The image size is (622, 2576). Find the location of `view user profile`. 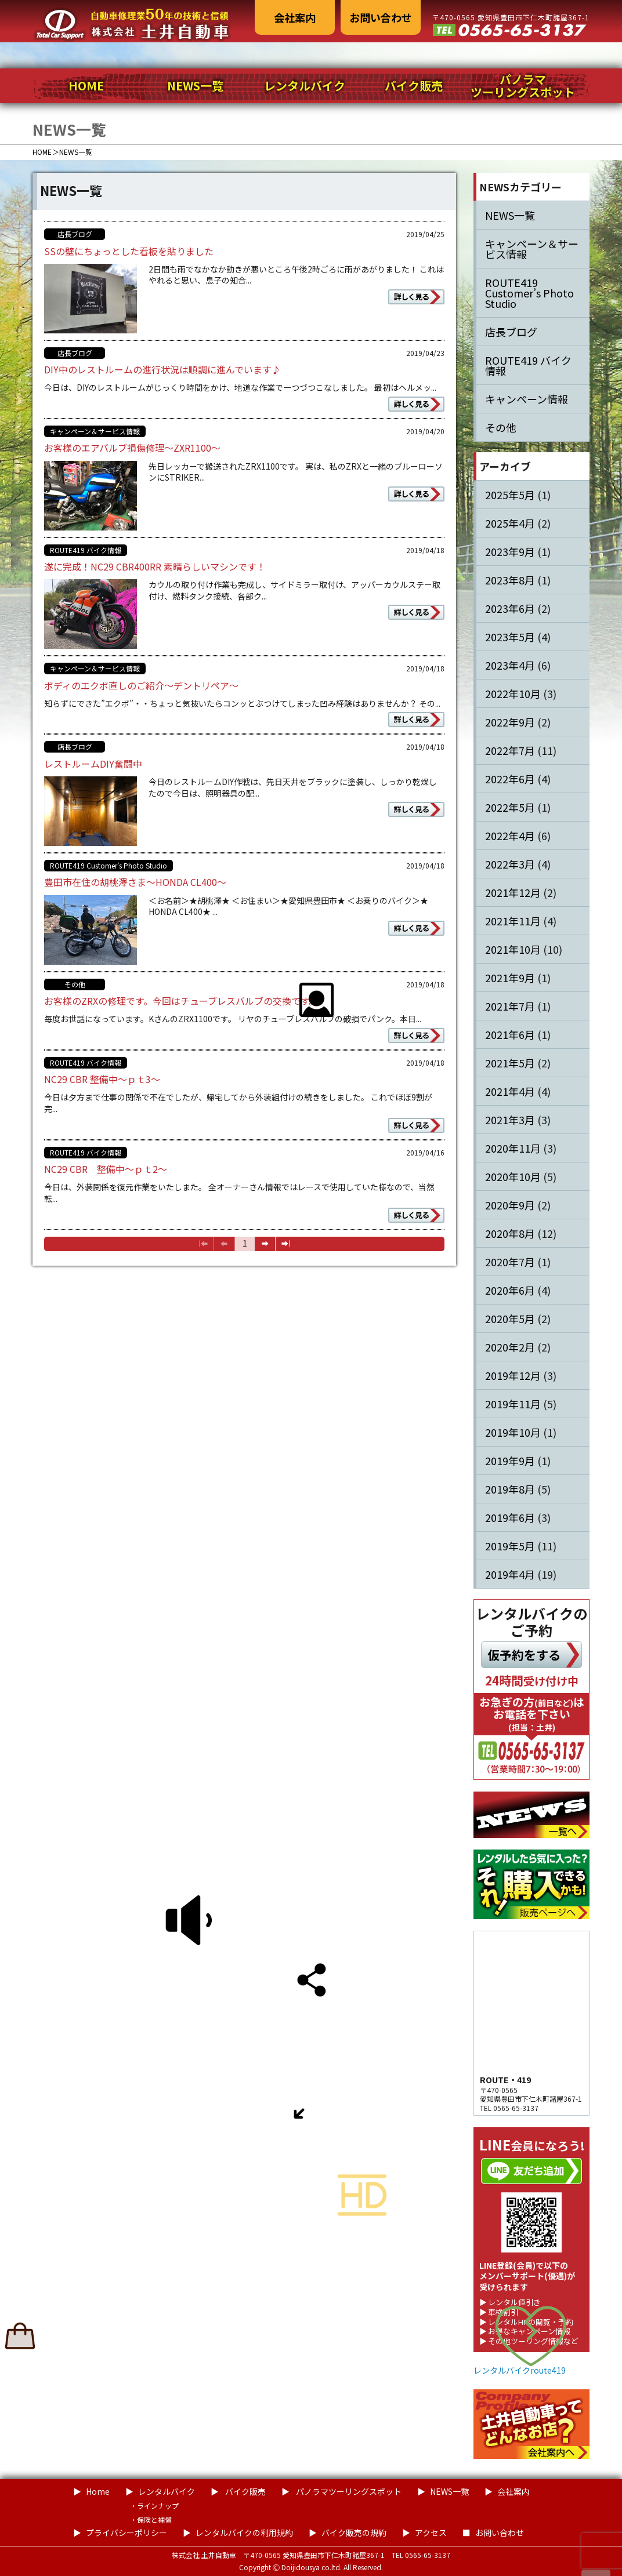

view user profile is located at coordinates (316, 1000).